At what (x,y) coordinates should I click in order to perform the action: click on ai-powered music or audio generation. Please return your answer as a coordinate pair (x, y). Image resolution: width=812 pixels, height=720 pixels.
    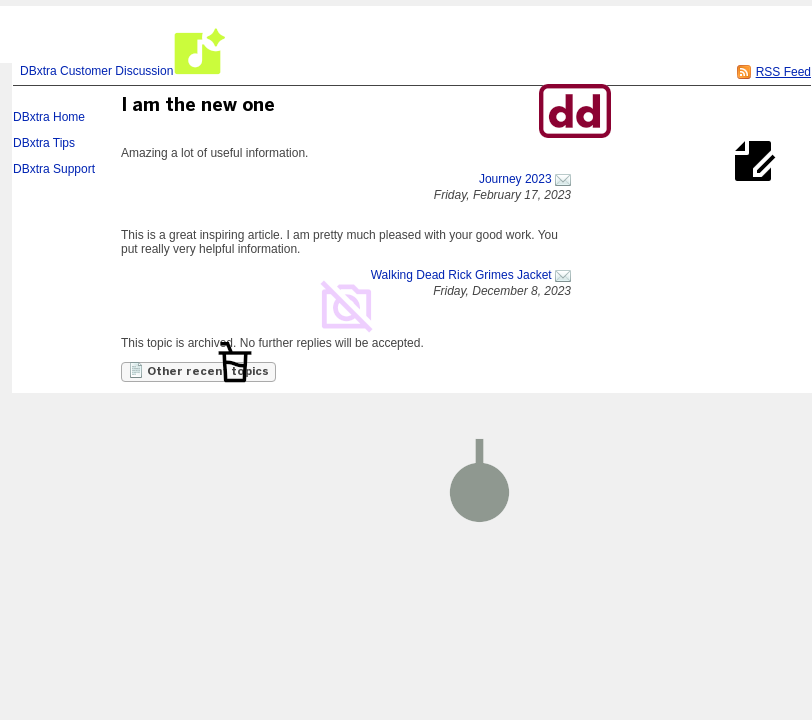
    Looking at the image, I should click on (197, 53).